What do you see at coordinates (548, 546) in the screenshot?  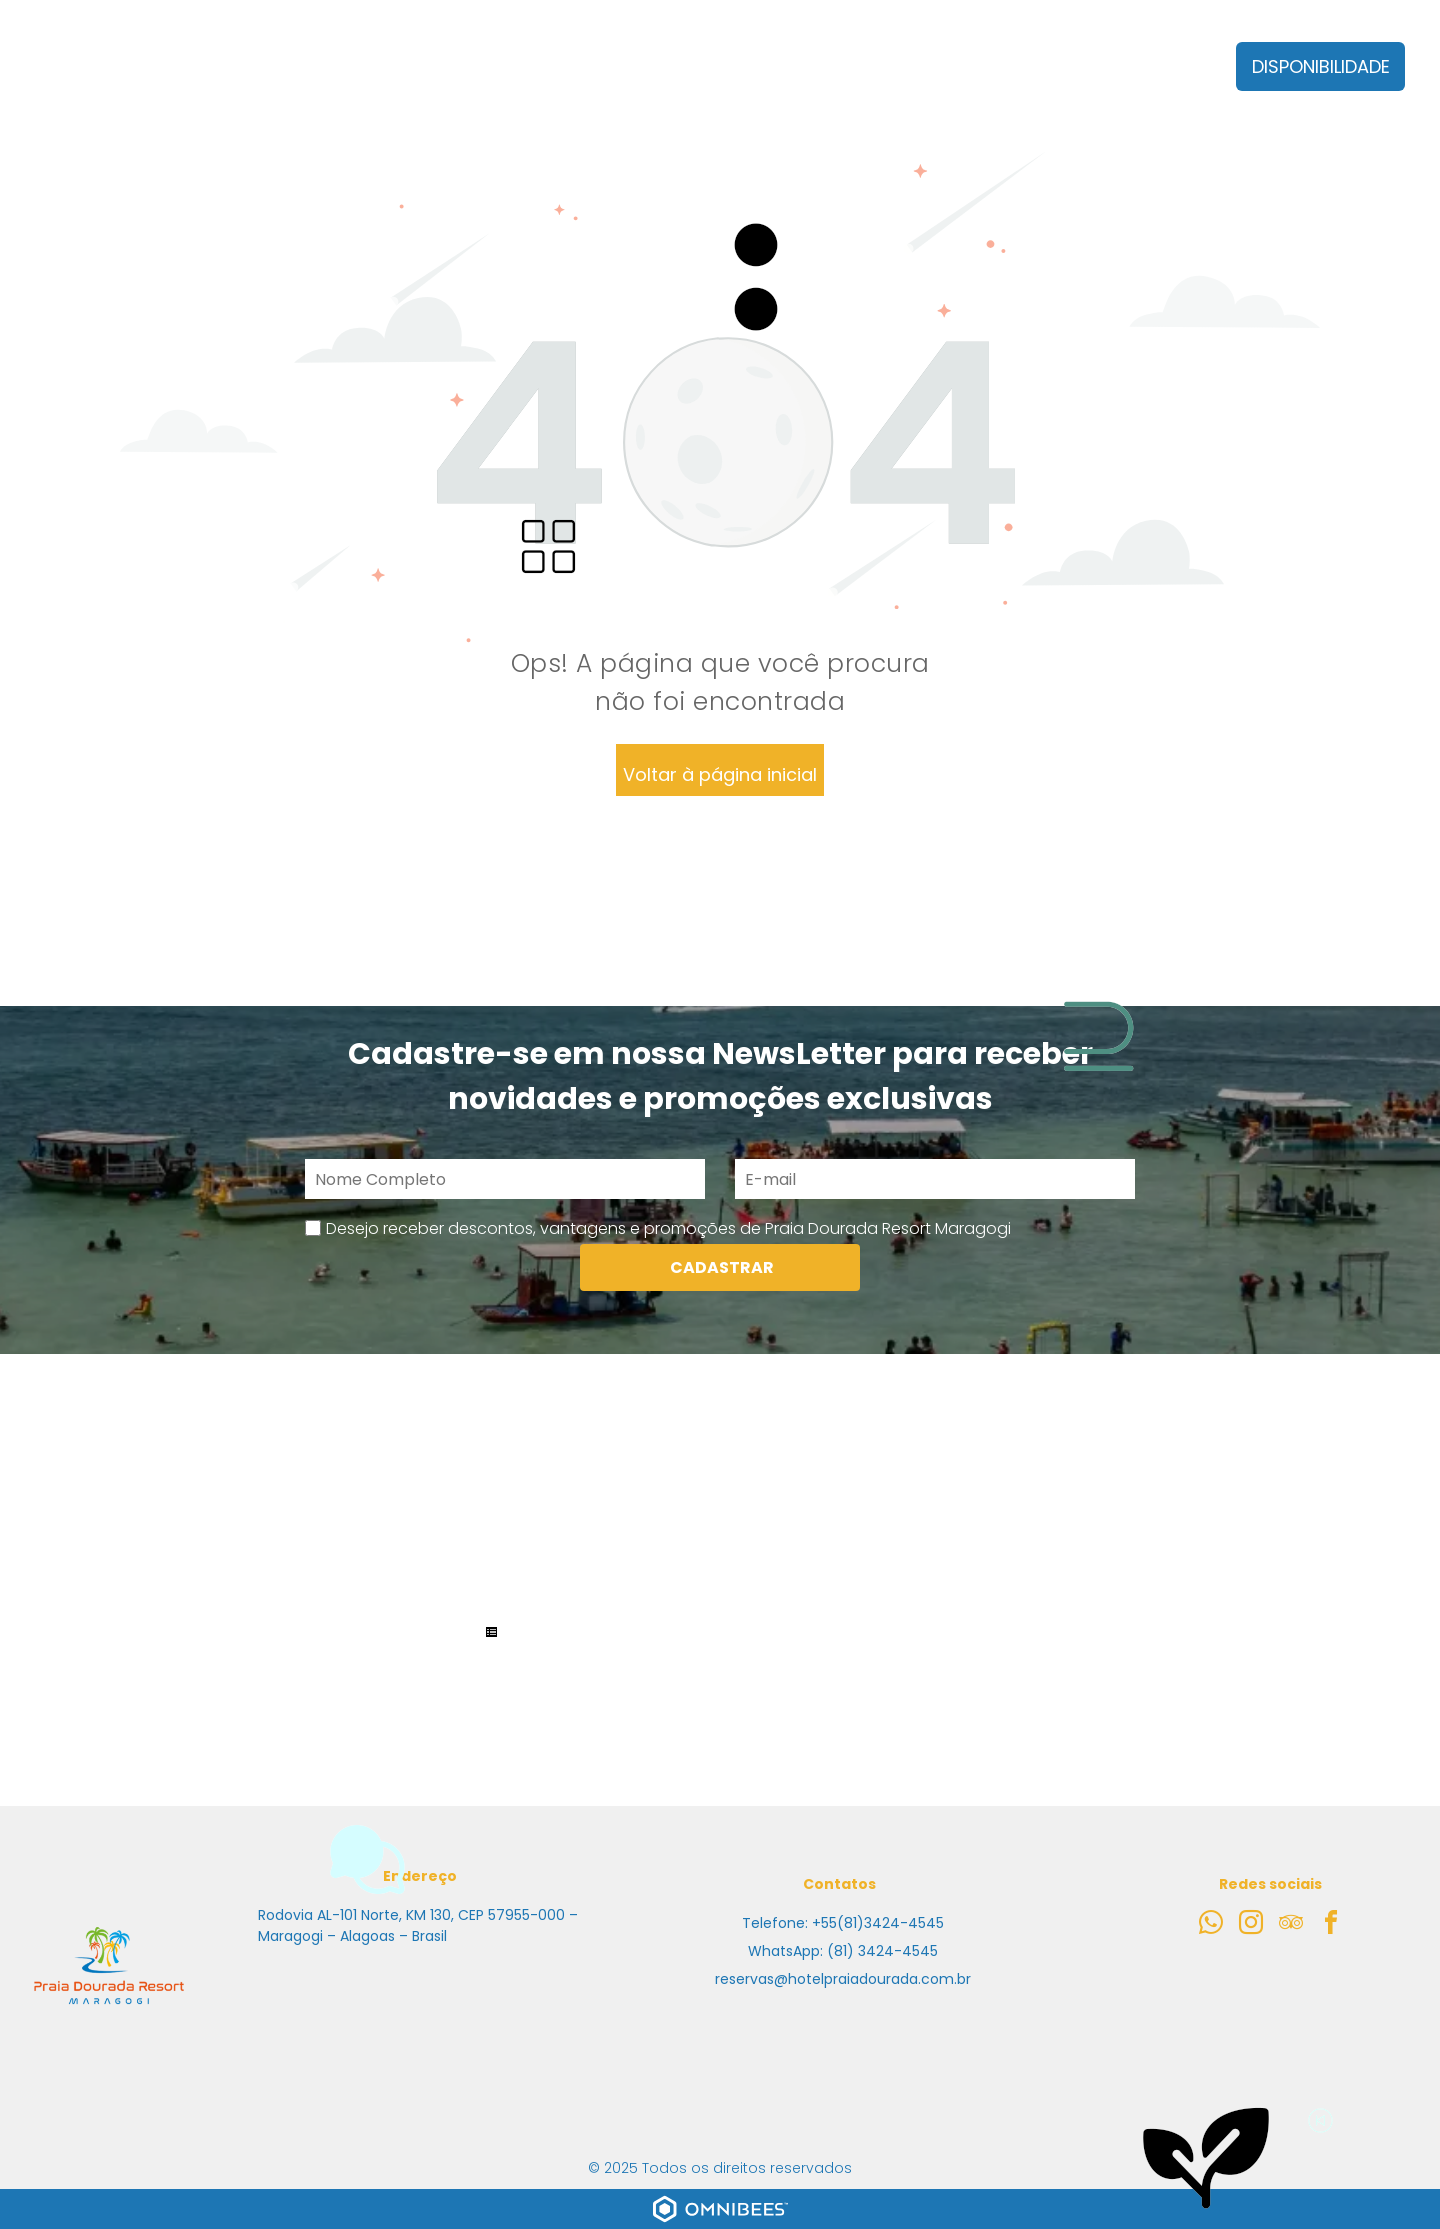 I see `view all apps or menu grid` at bounding box center [548, 546].